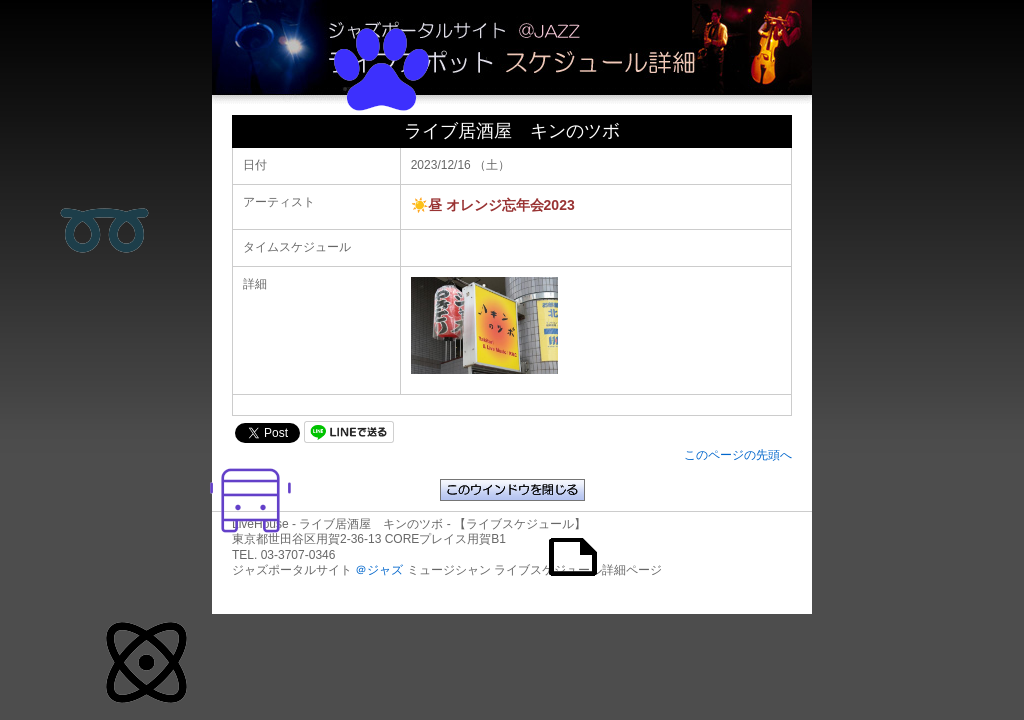 The image size is (1024, 720). What do you see at coordinates (146, 662) in the screenshot?
I see `access science or chemistry-related features` at bounding box center [146, 662].